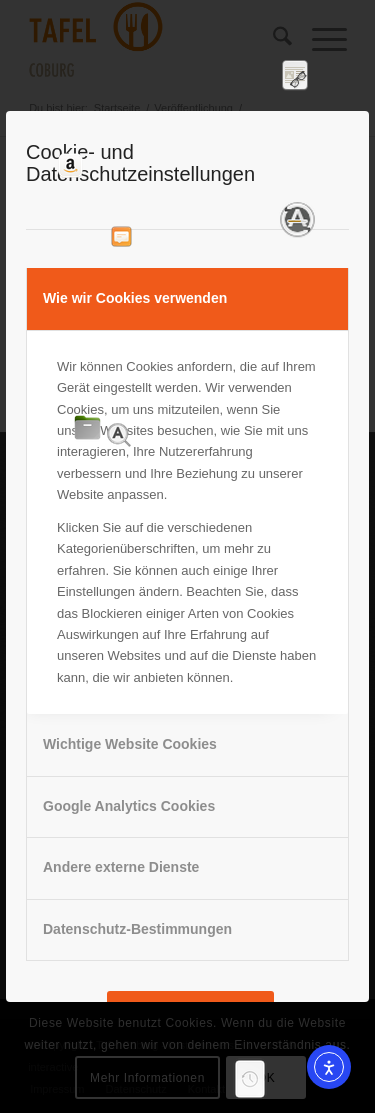 Image resolution: width=375 pixels, height=1113 pixels. What do you see at coordinates (121, 236) in the screenshot?
I see `open instant messaging app` at bounding box center [121, 236].